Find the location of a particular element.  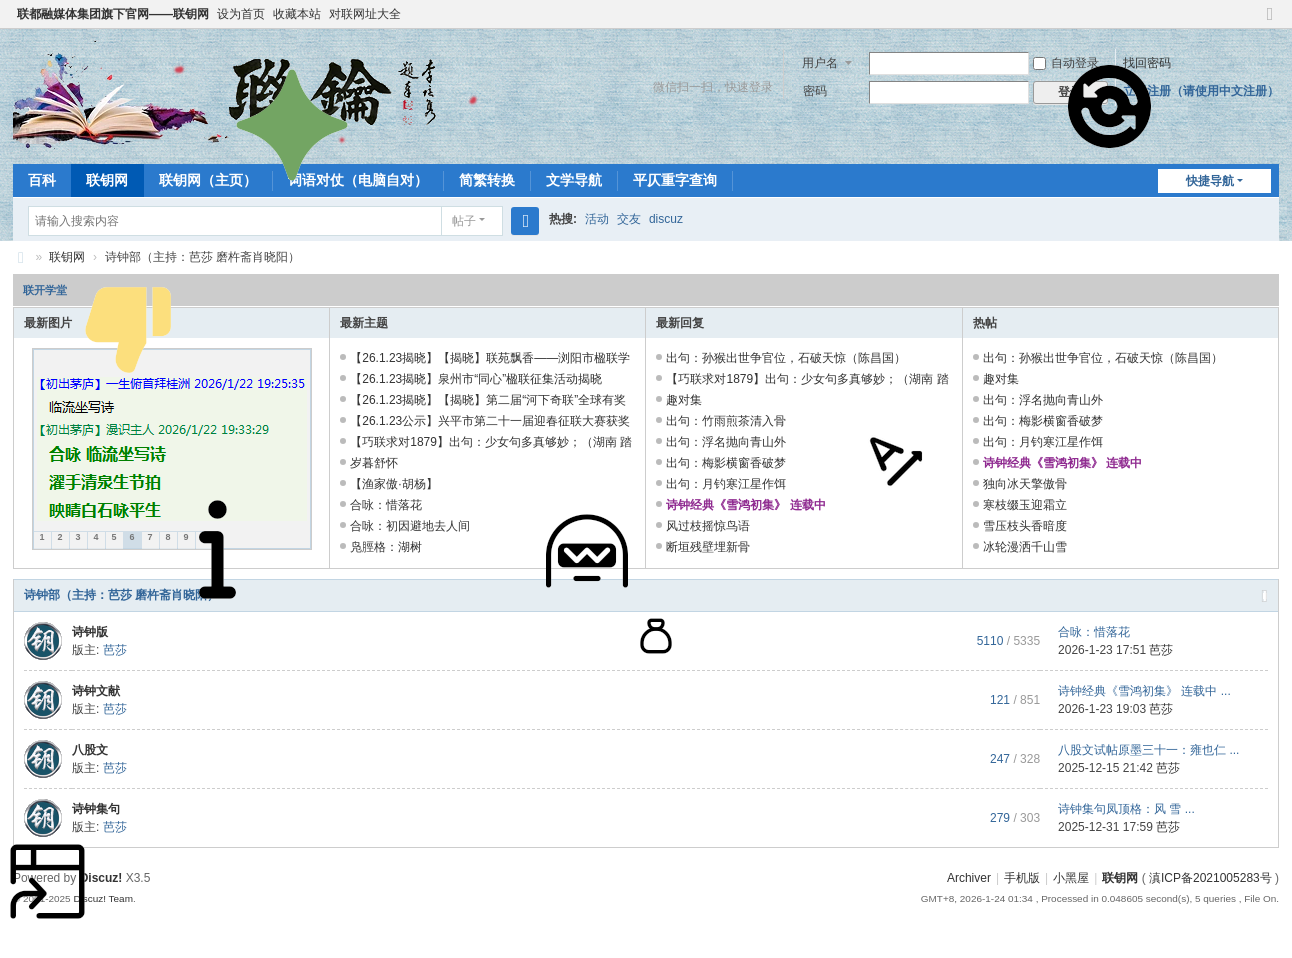

indicates AI-generated or enhanced content is located at coordinates (292, 125).